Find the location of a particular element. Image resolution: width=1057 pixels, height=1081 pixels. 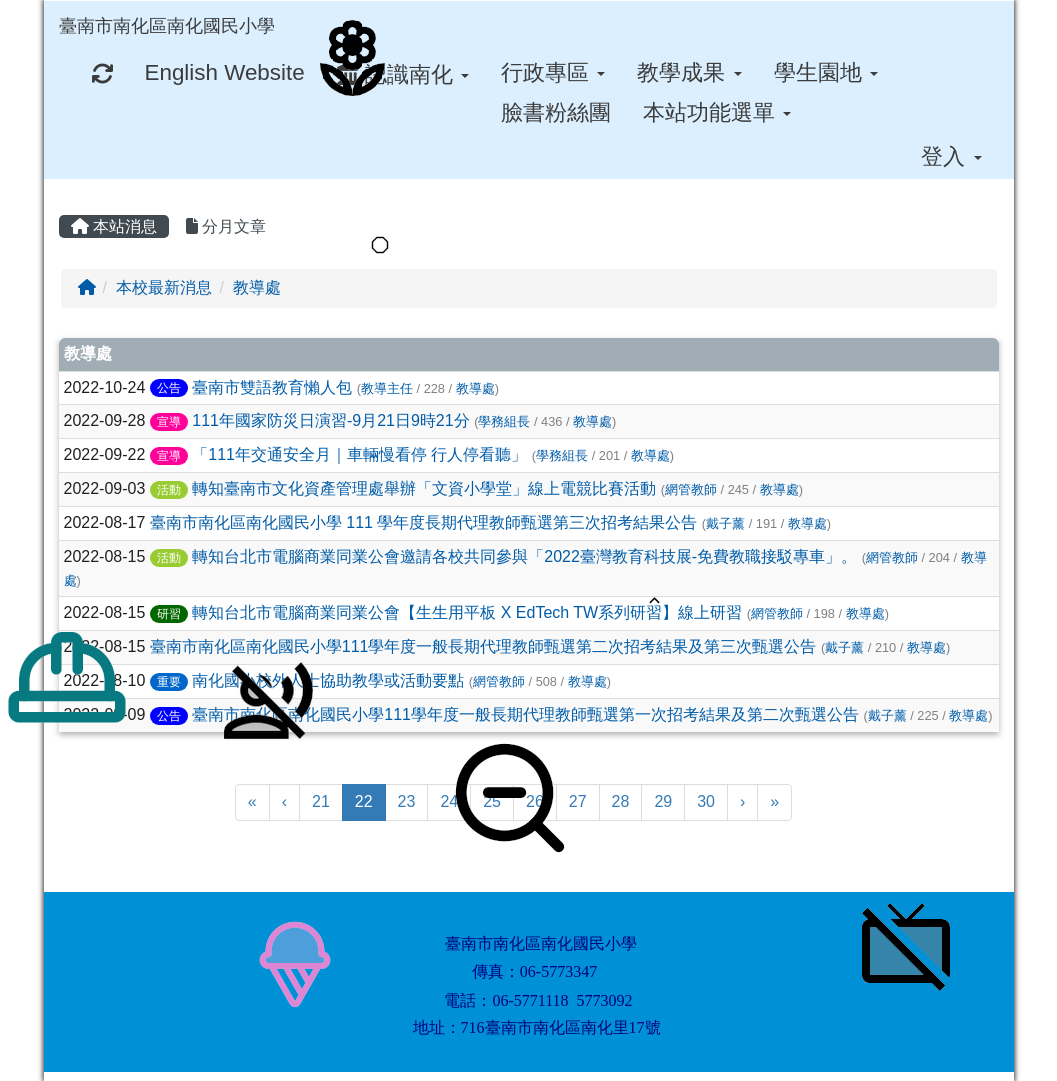

tv is currently off or unavailable is located at coordinates (906, 947).